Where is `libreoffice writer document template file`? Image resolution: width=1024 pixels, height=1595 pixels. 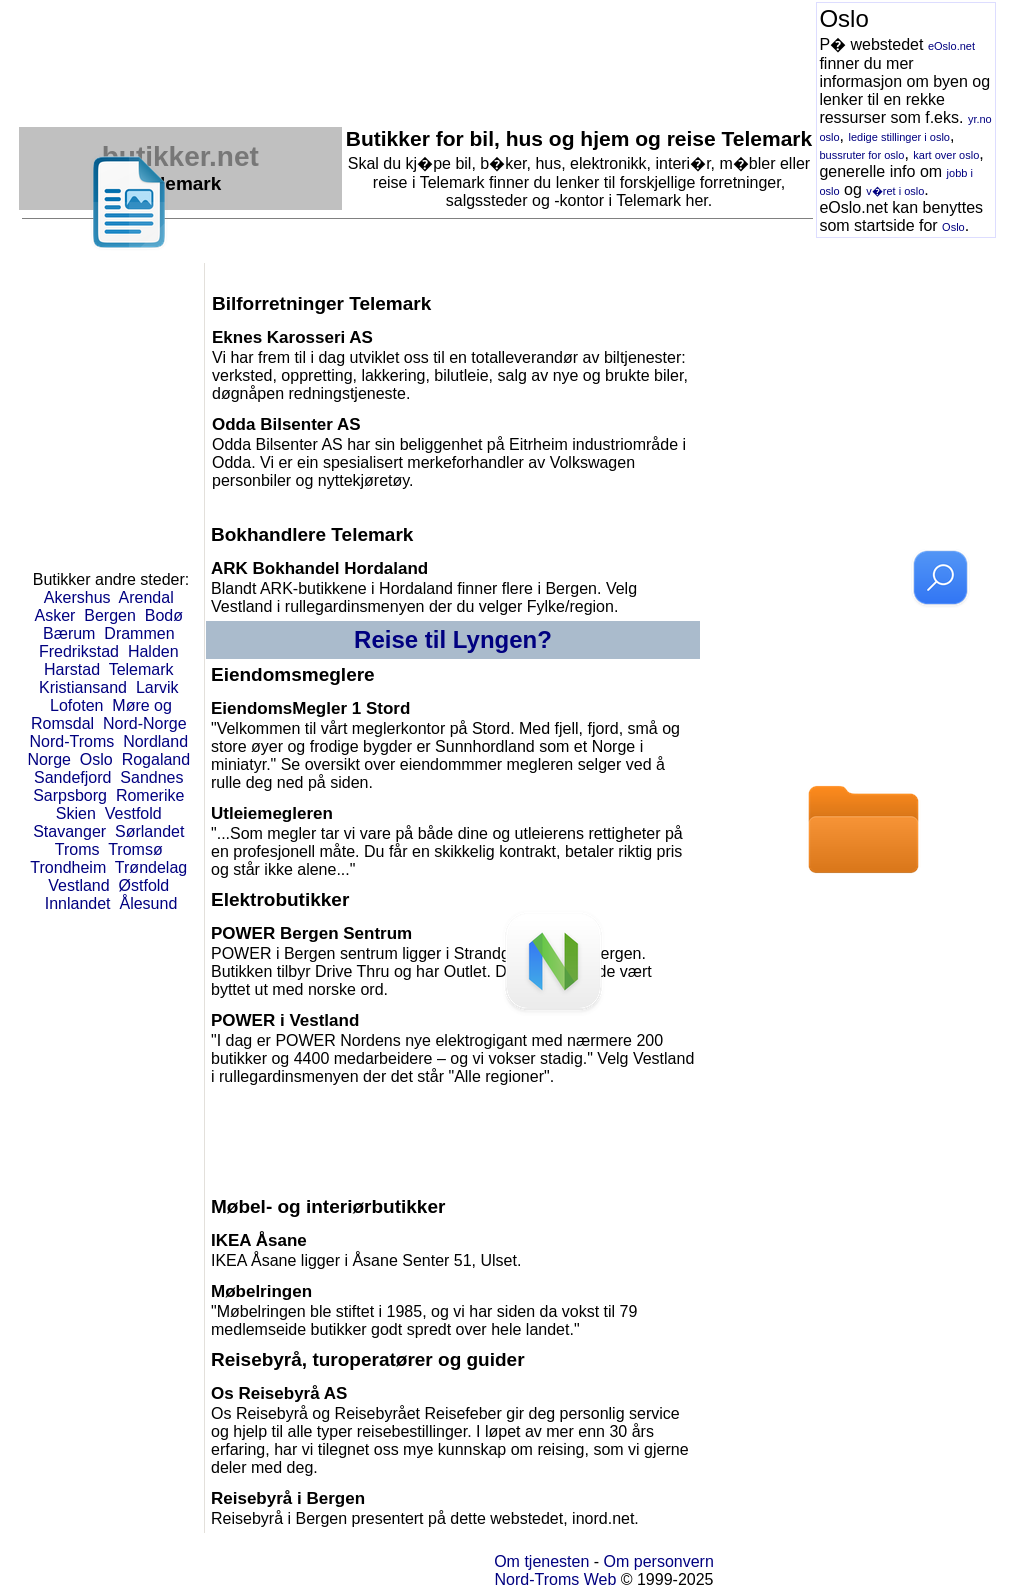 libreoffice writer document template file is located at coordinates (129, 202).